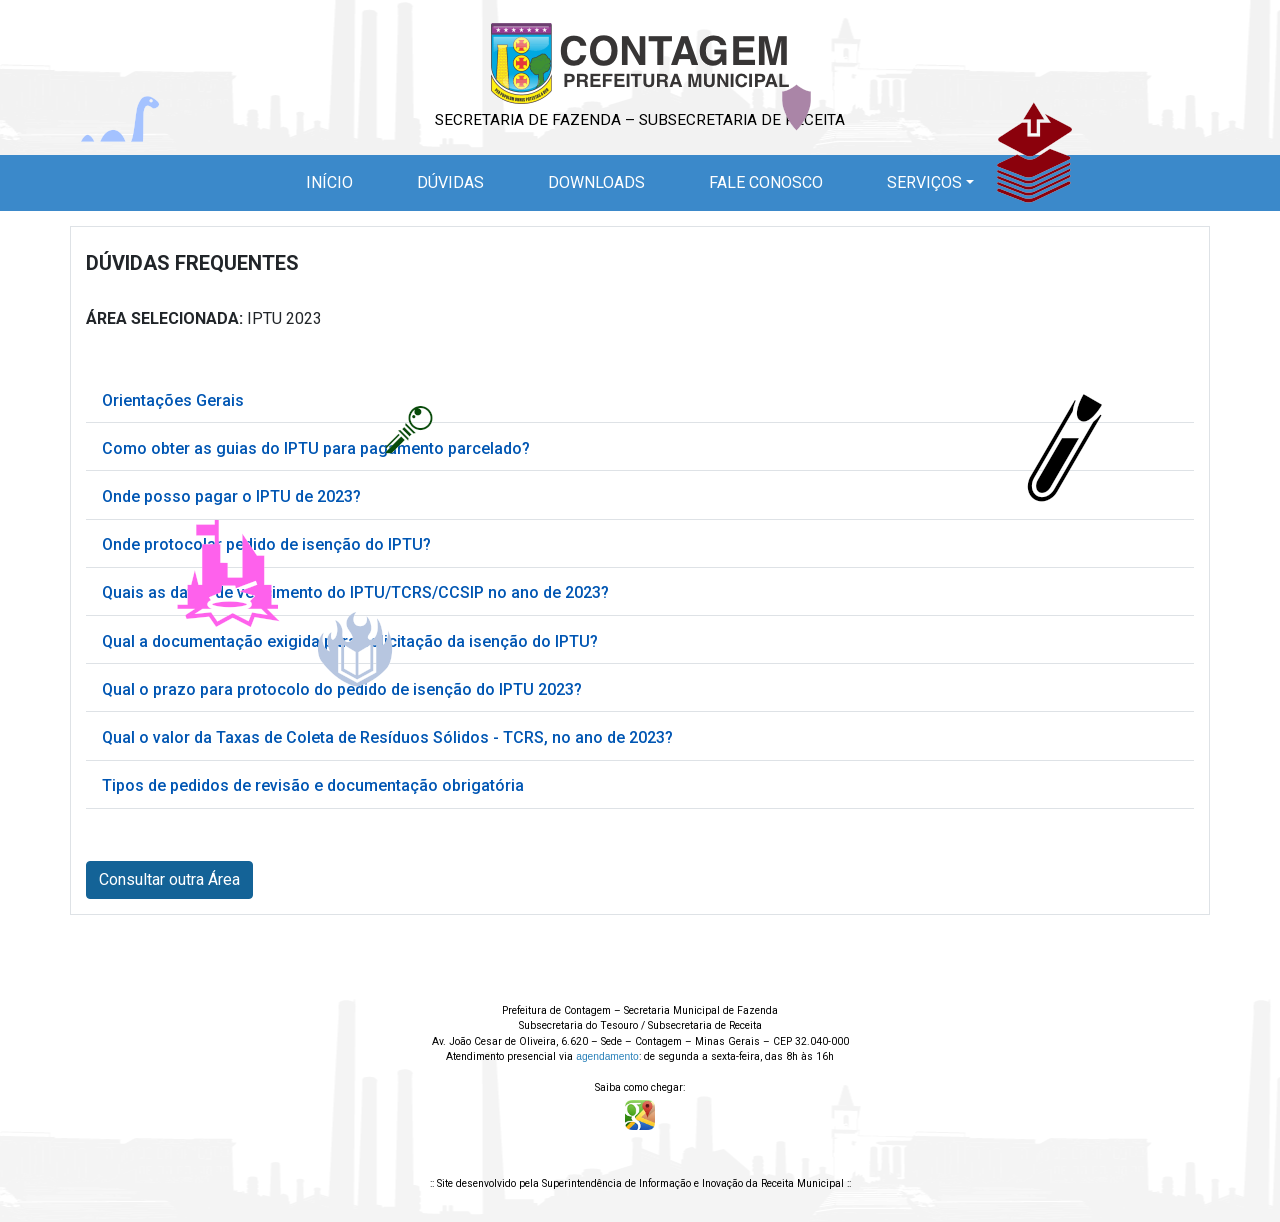  Describe the element at coordinates (355, 649) in the screenshot. I see `destroy or permanently delete a document` at that location.